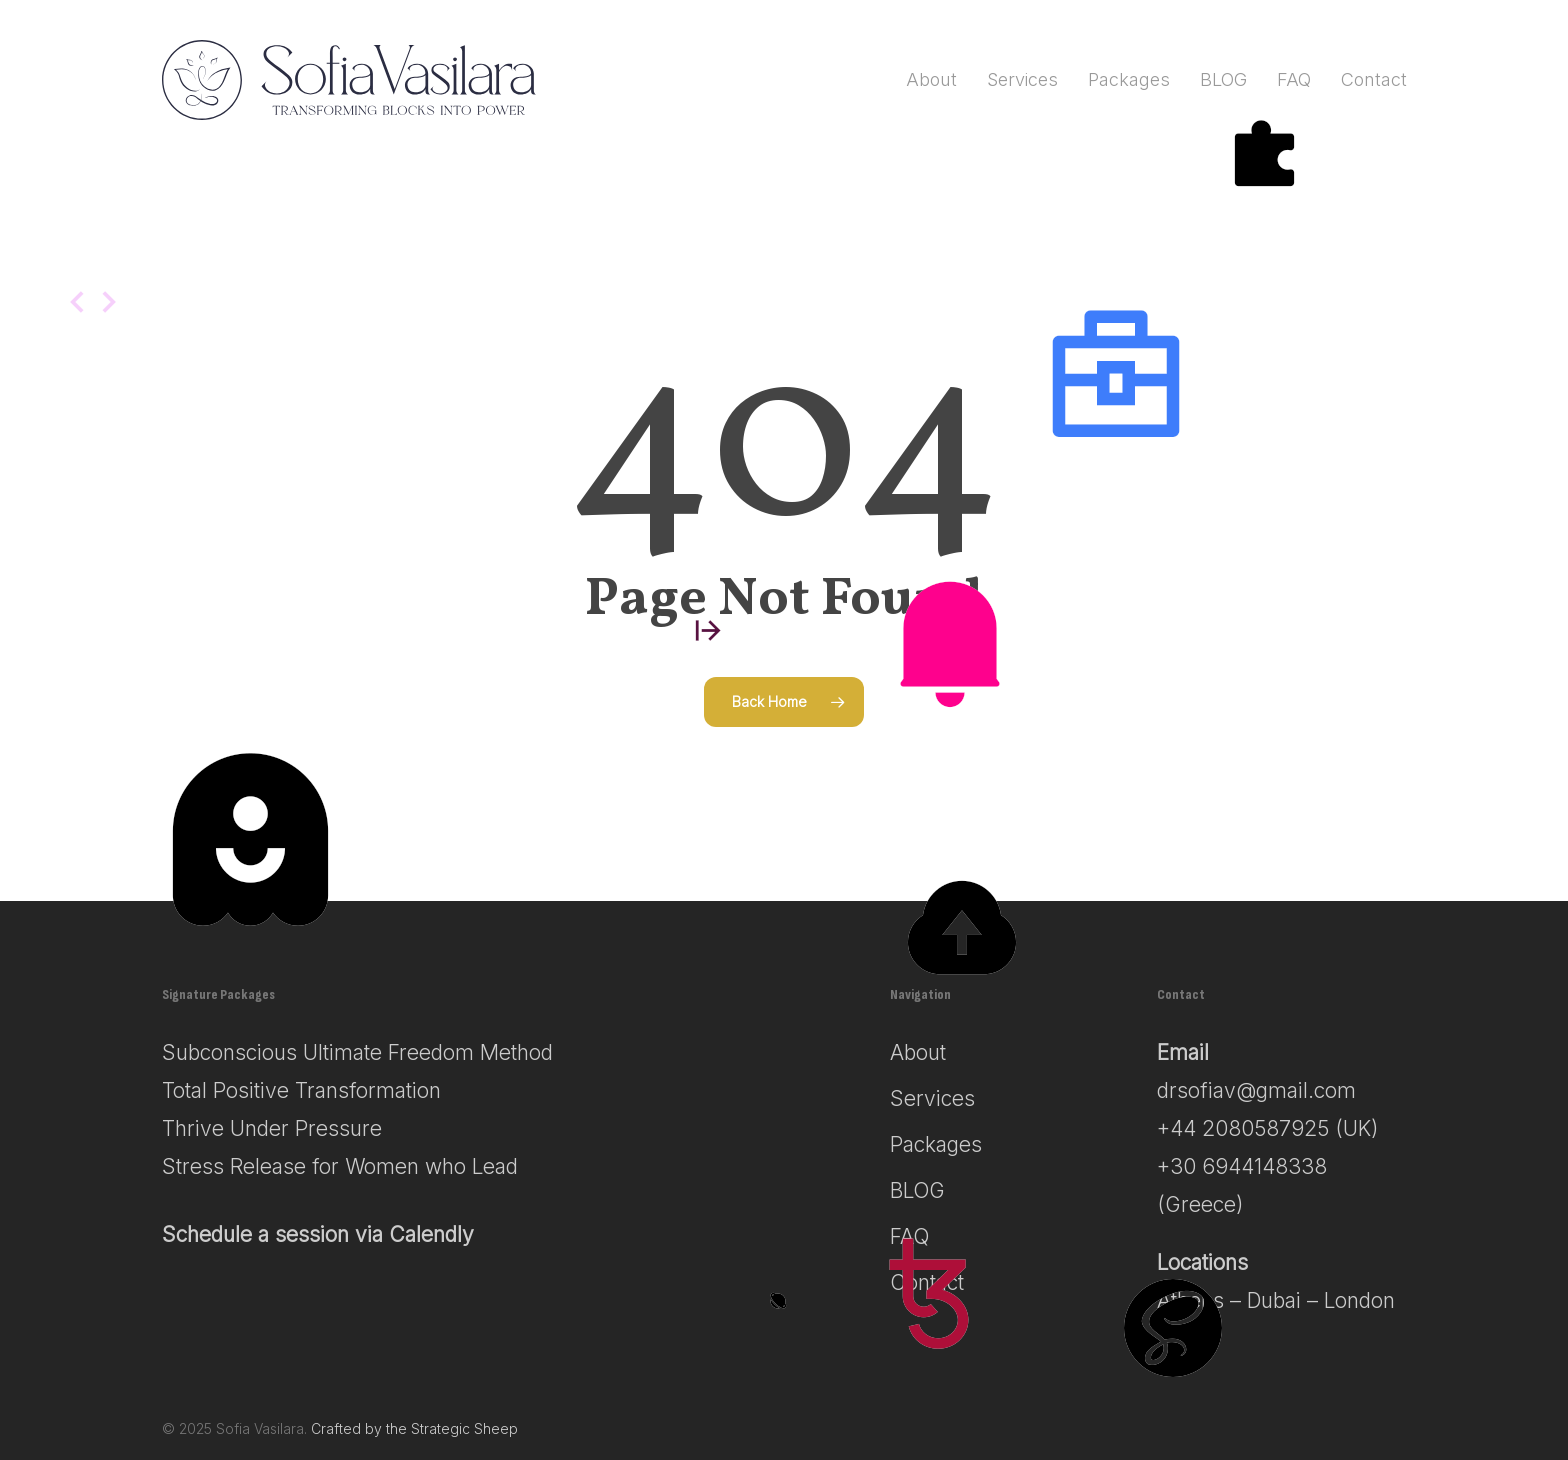 This screenshot has height=1460, width=1568. I want to click on sass css preprocessor logo, so click(1173, 1328).